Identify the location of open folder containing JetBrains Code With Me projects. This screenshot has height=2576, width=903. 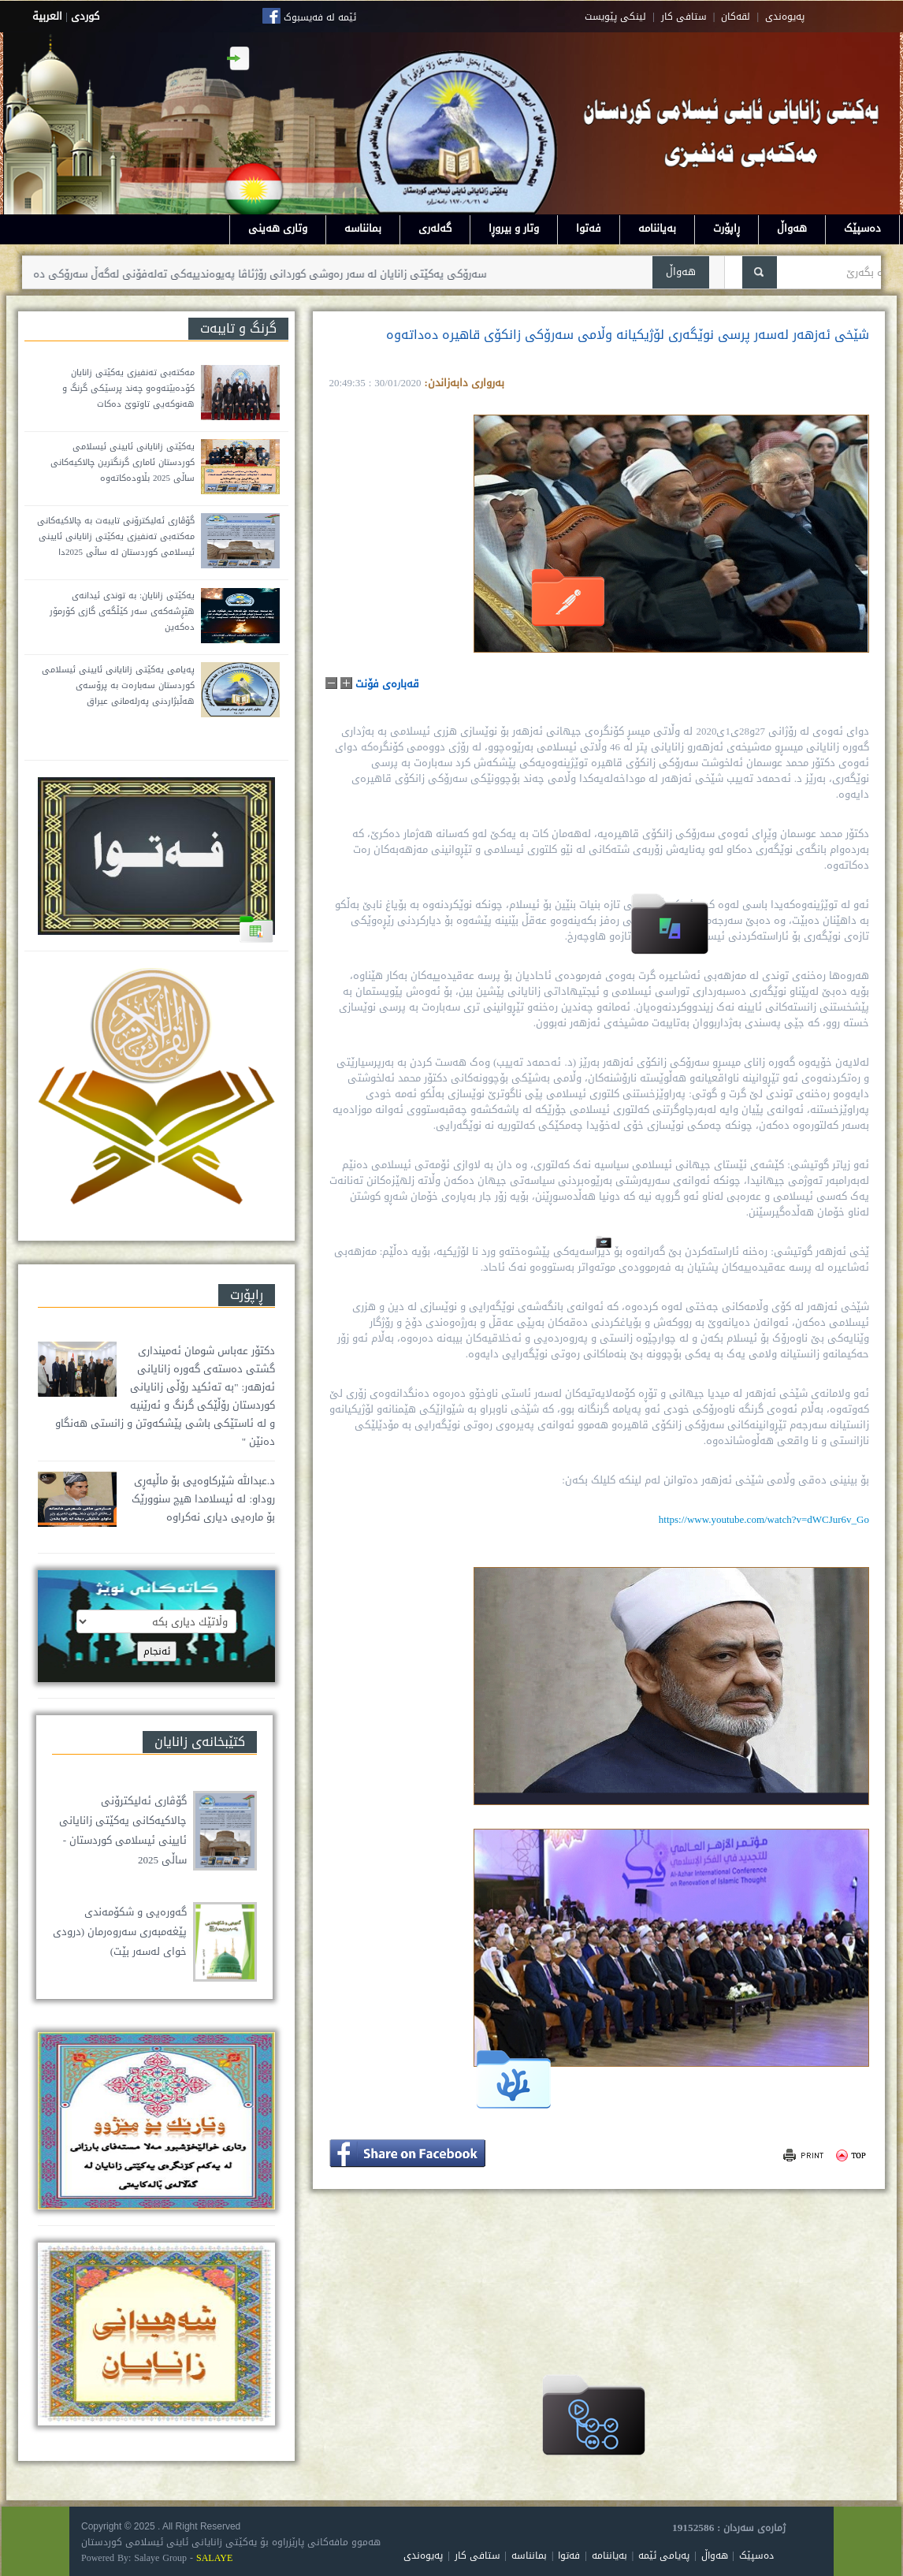
(669, 925).